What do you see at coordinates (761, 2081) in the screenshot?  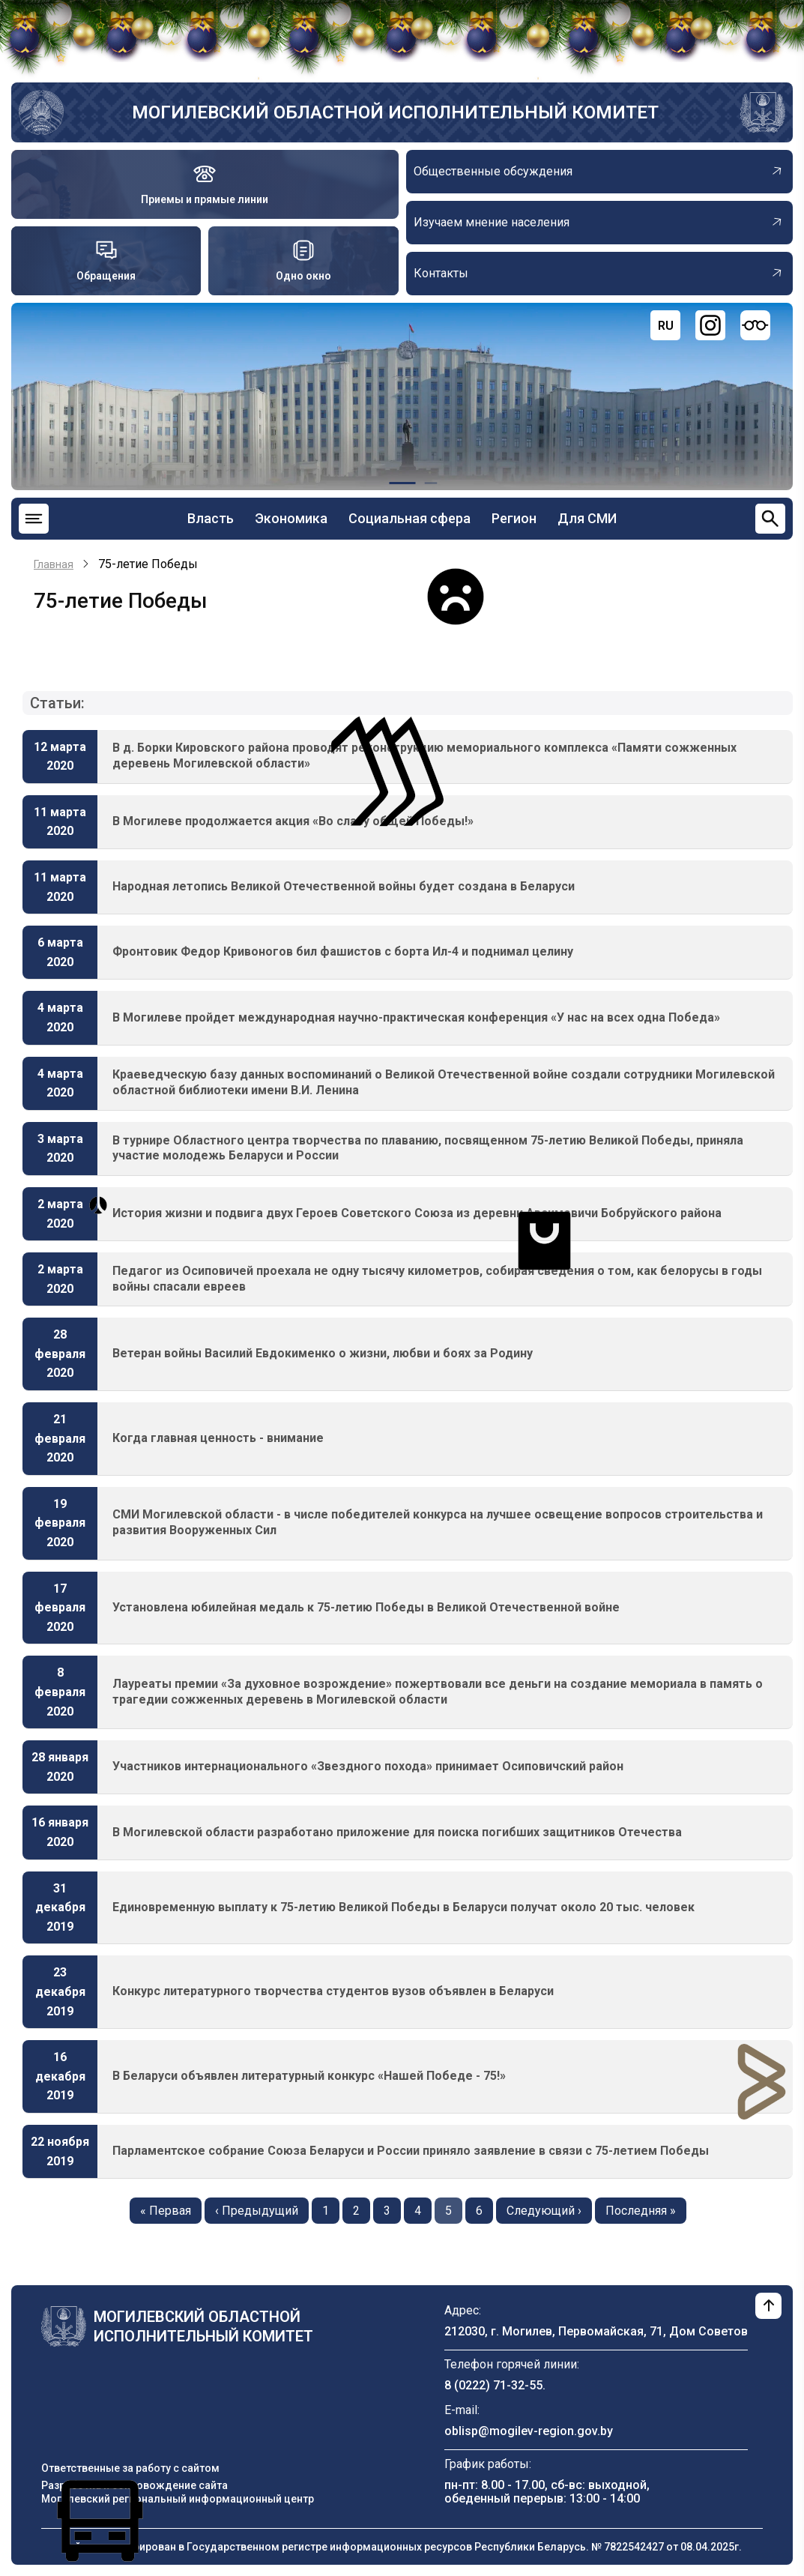 I see `BMC Software company logo` at bounding box center [761, 2081].